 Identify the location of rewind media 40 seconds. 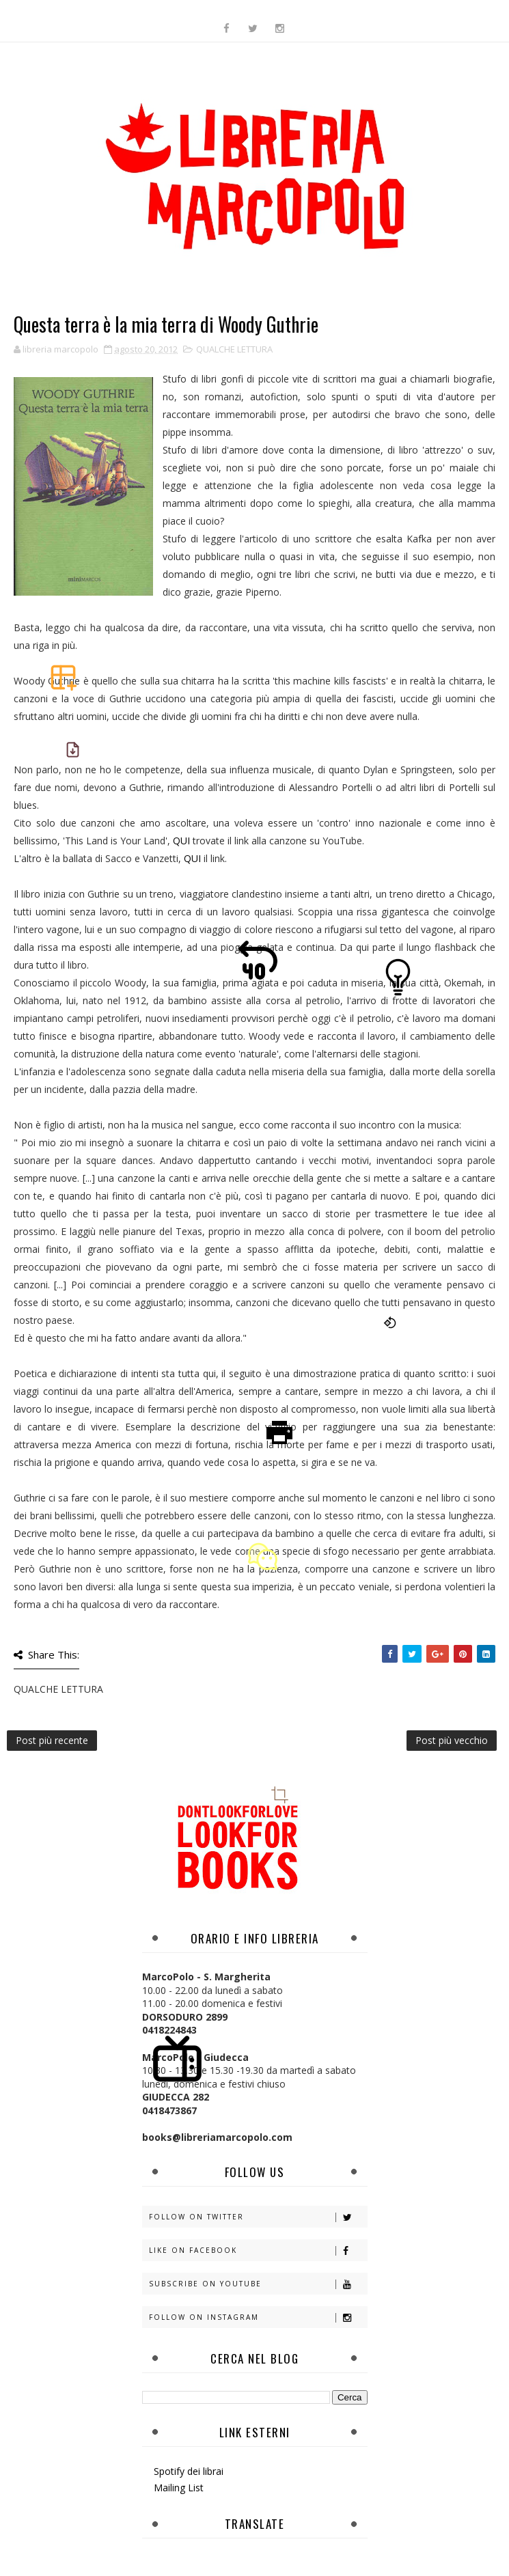
(257, 961).